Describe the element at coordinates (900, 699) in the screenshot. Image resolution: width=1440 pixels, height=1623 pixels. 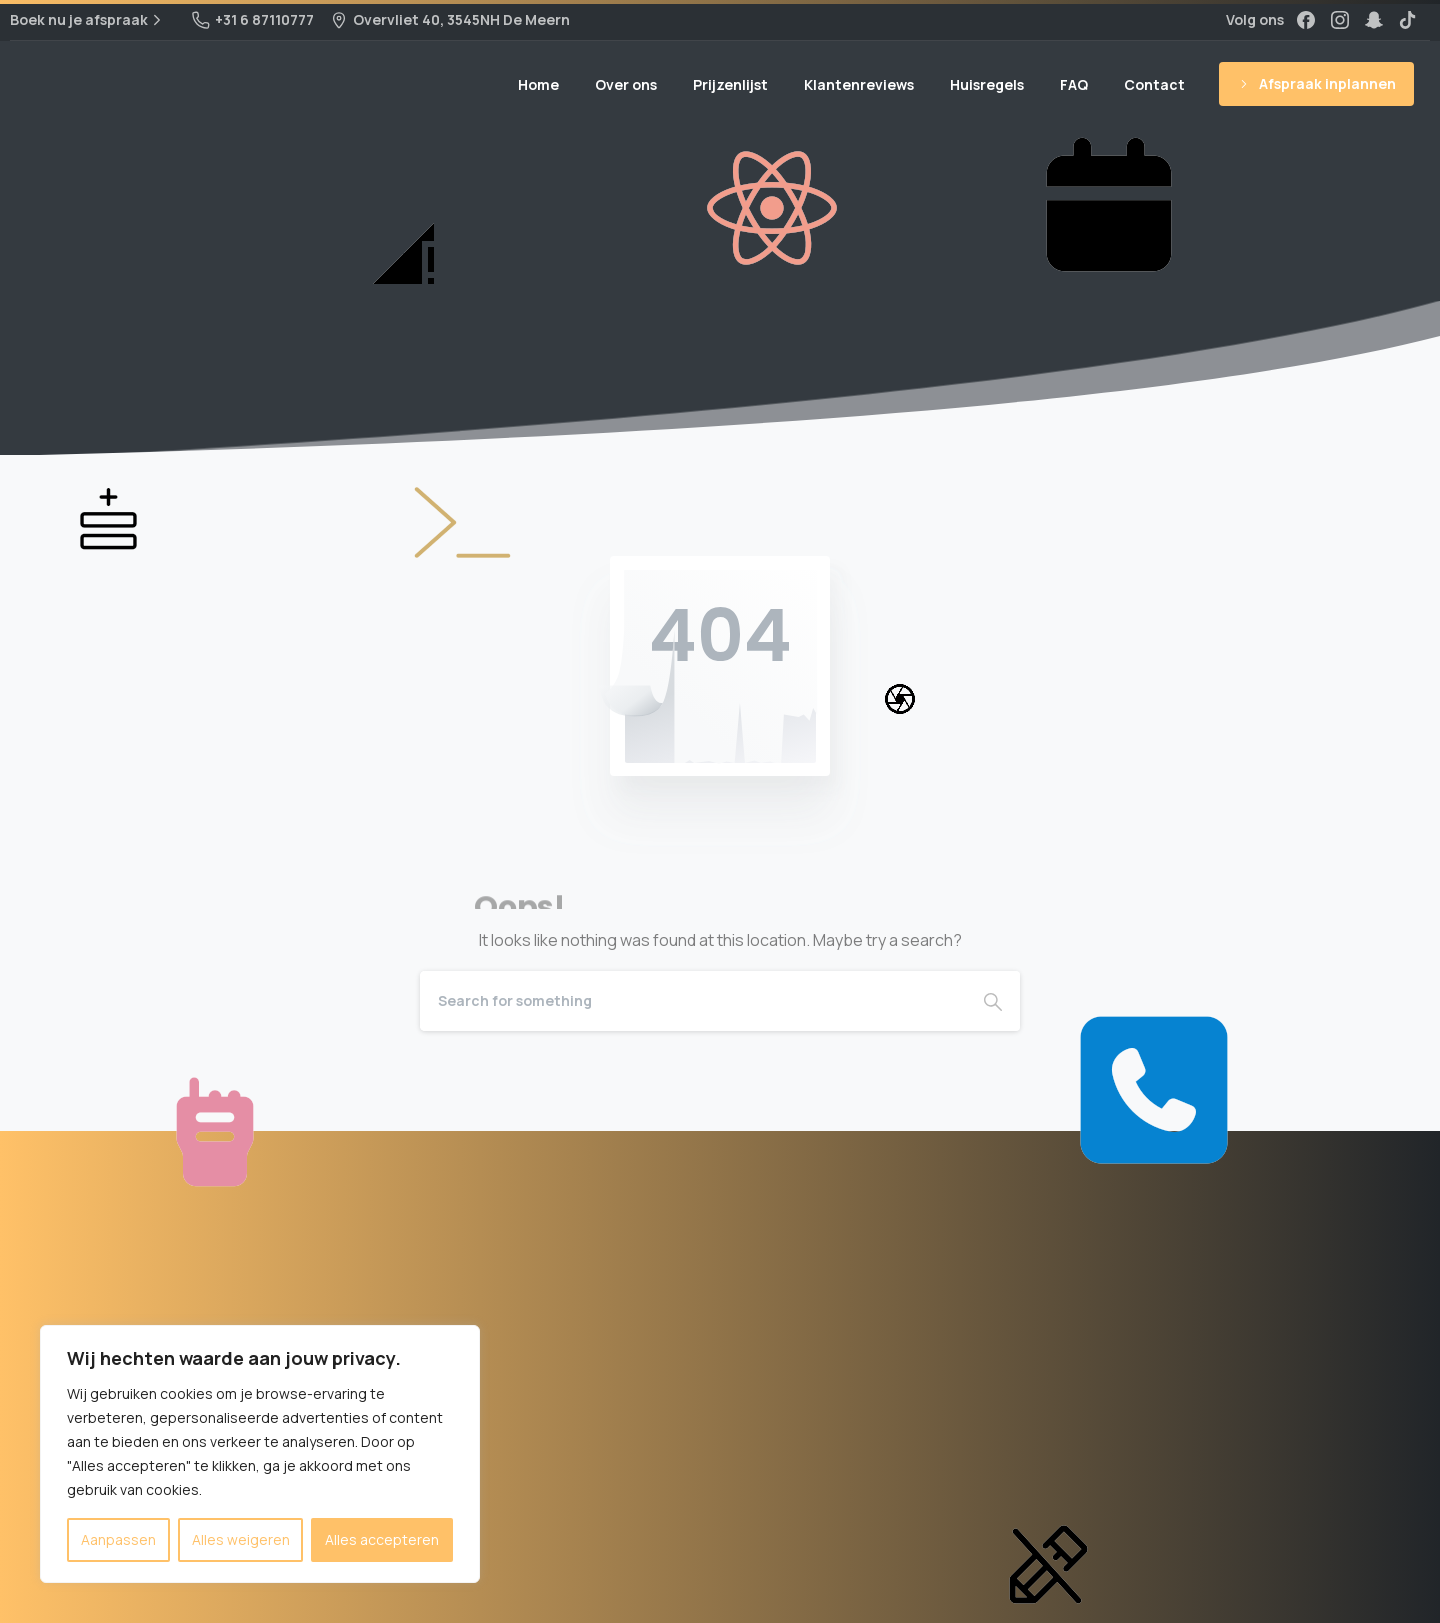
I see `open camera to take a photo` at that location.